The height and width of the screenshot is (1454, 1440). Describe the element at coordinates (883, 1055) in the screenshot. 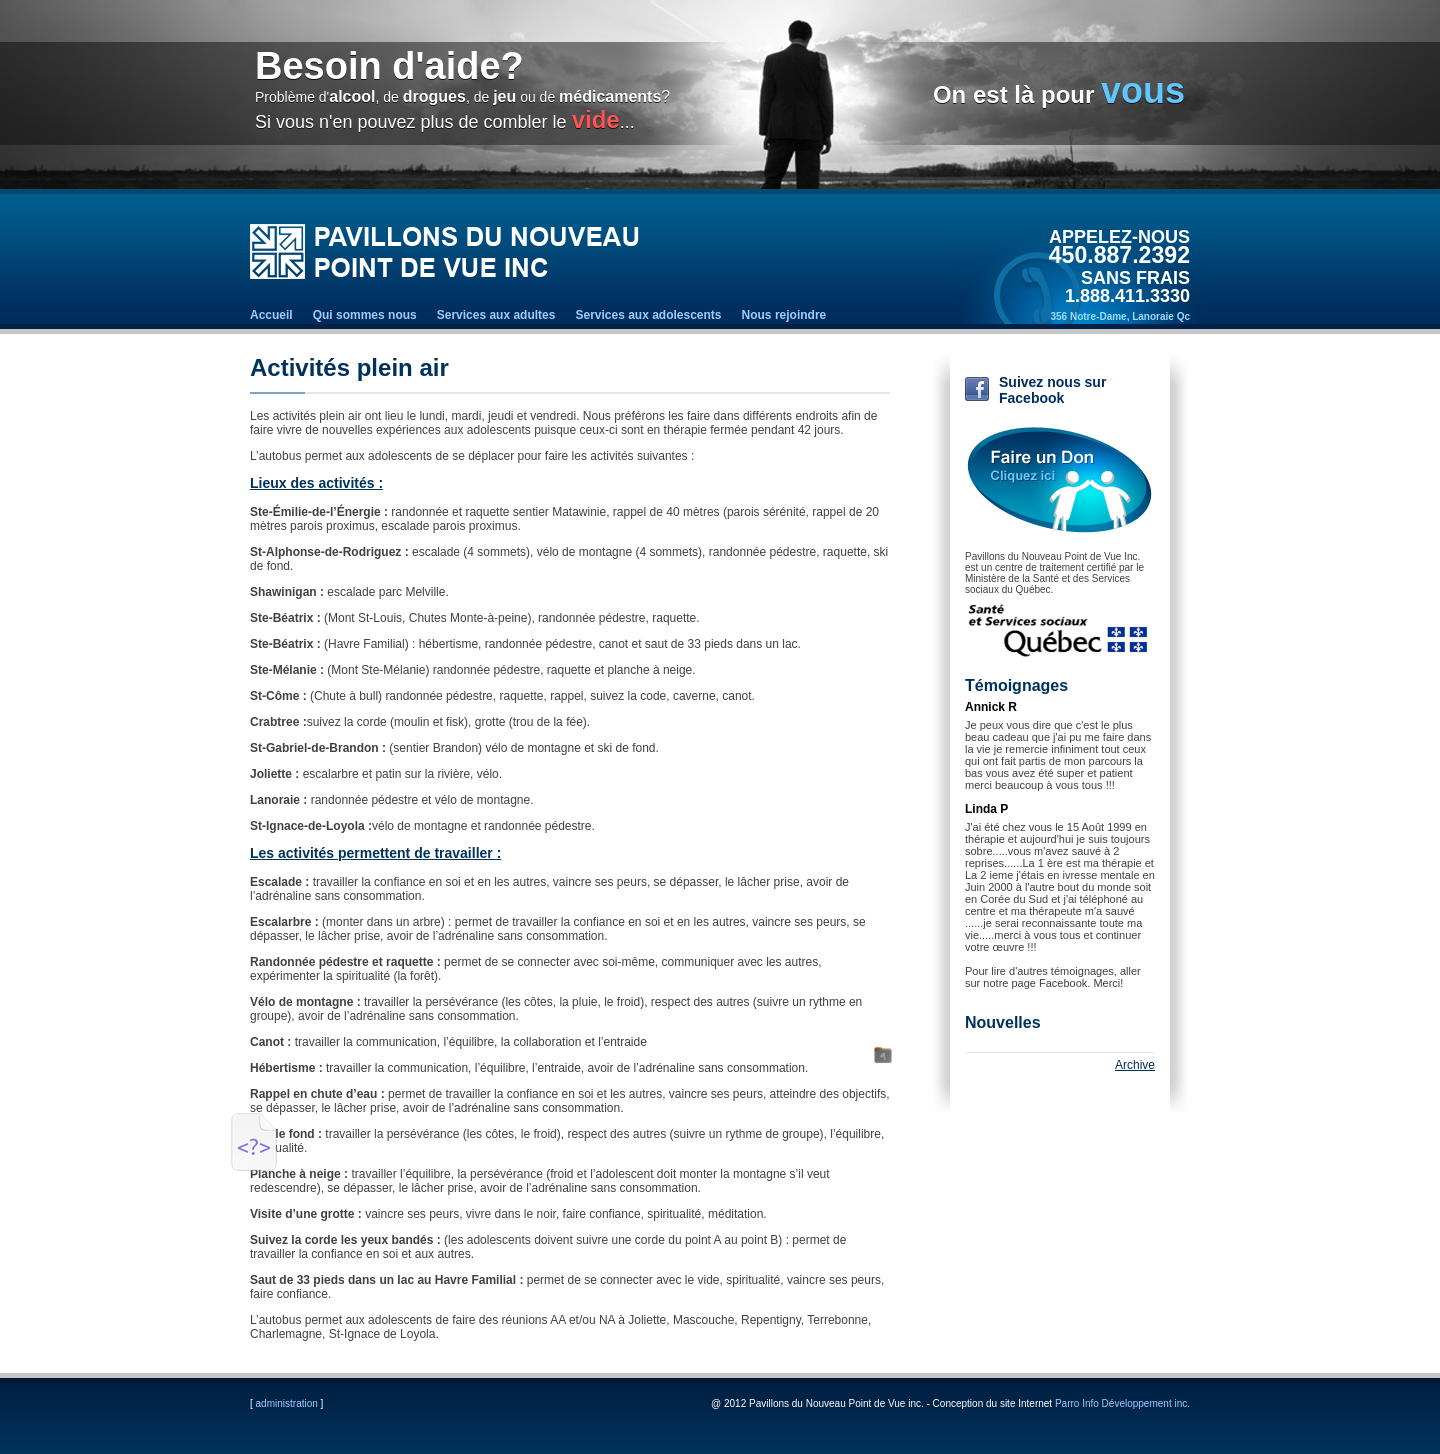

I see `open your insync cloud sync folder` at that location.